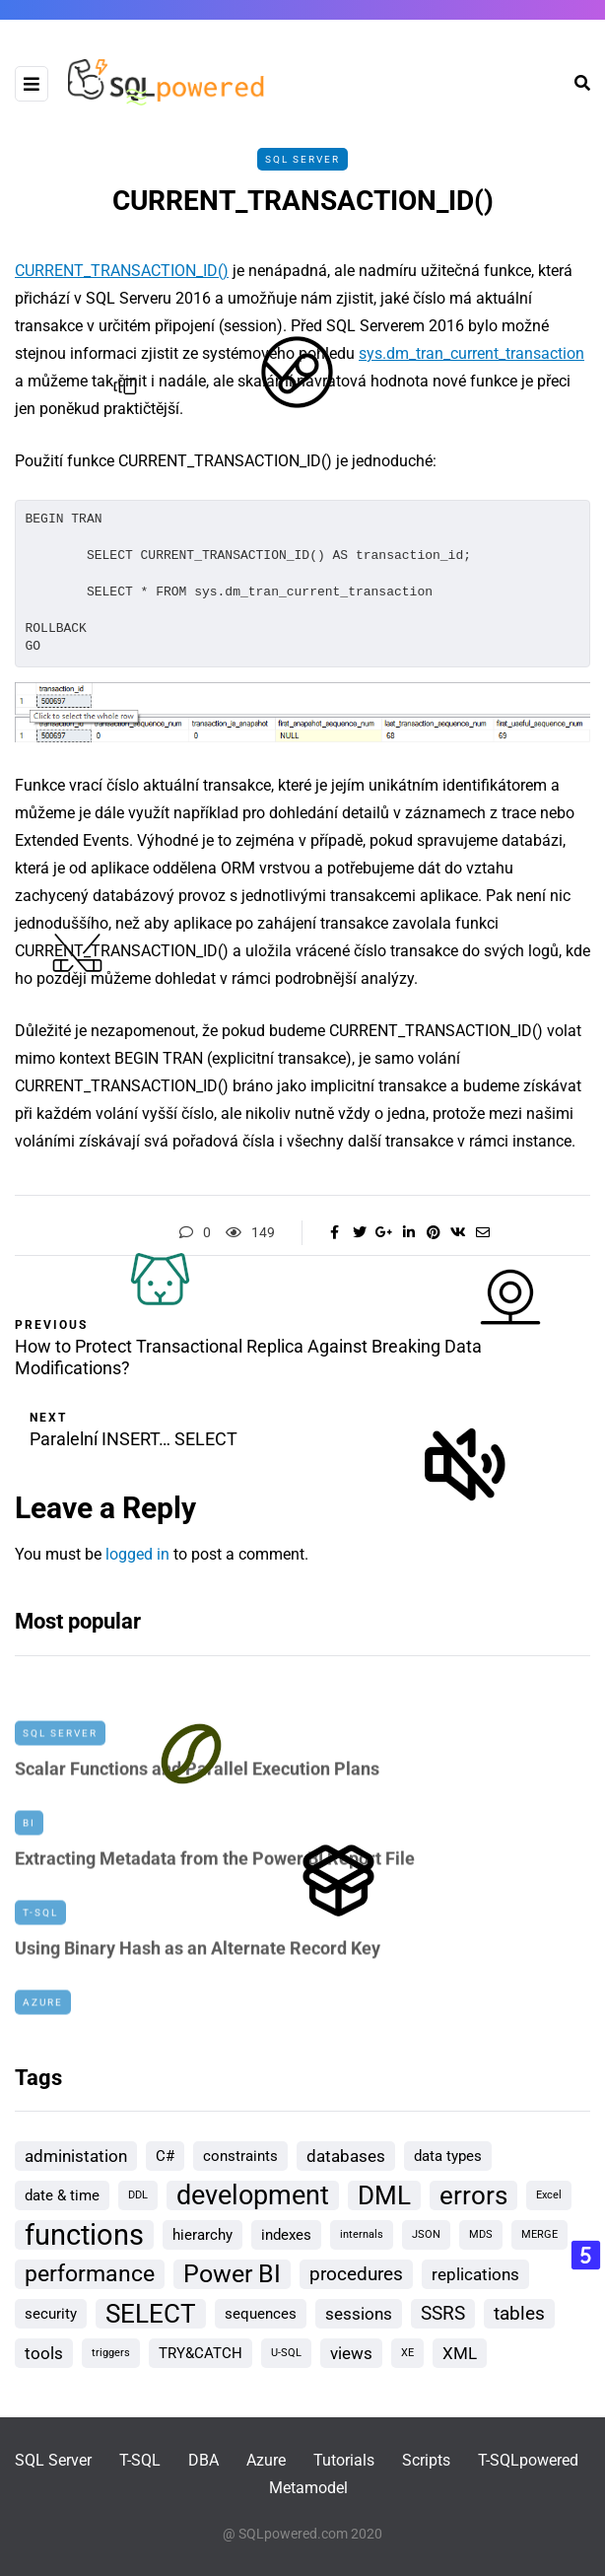  What do you see at coordinates (191, 1754) in the screenshot?
I see `browse coffee shop locations` at bounding box center [191, 1754].